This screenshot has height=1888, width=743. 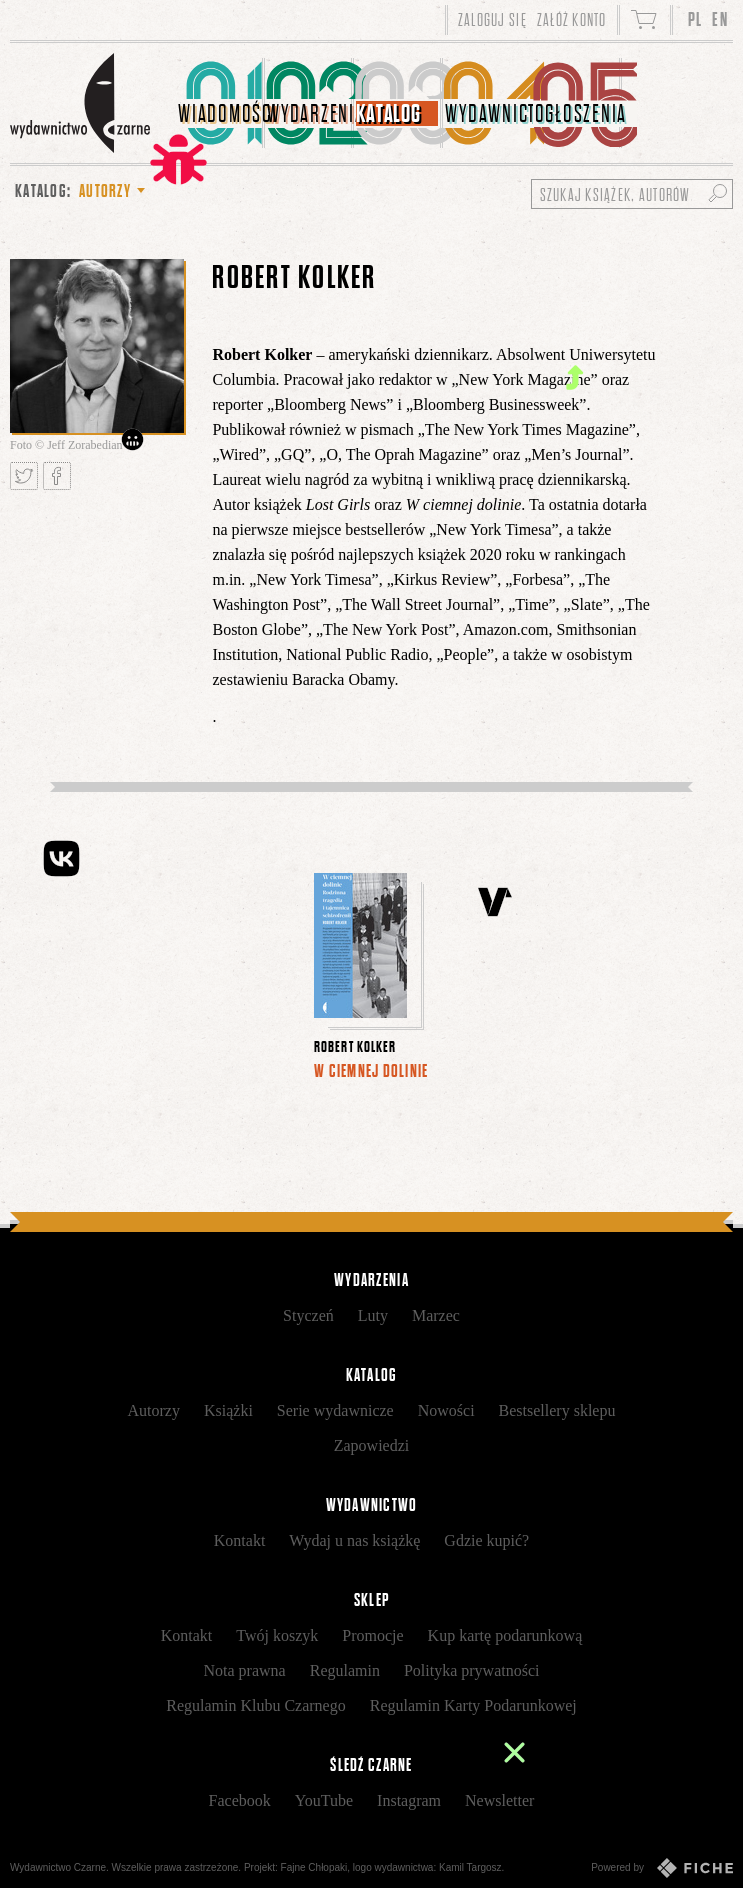 What do you see at coordinates (514, 1752) in the screenshot?
I see `close or dismiss a dialog` at bounding box center [514, 1752].